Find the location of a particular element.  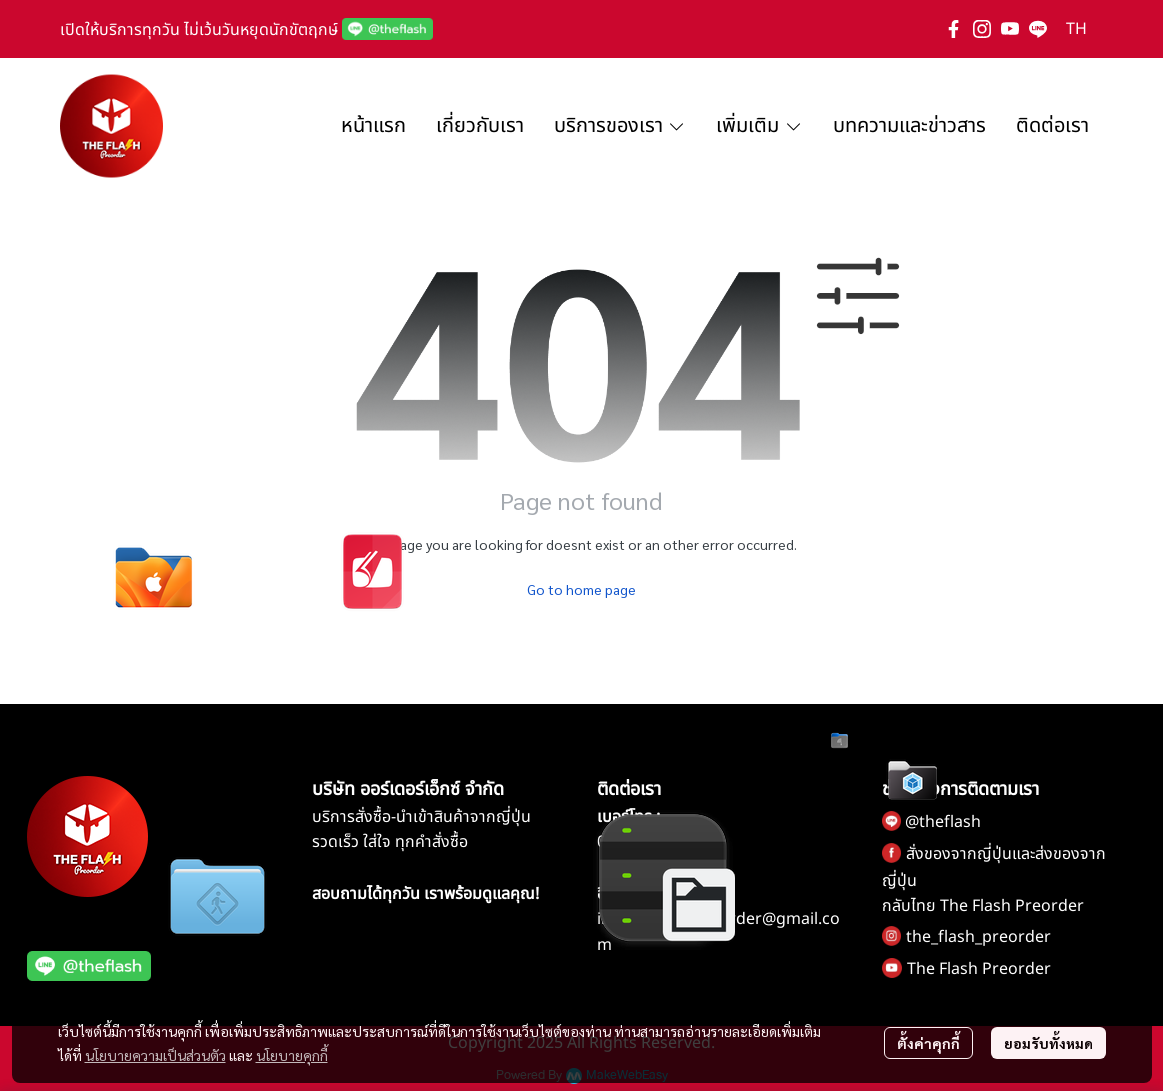

open mac os ventura system folder is located at coordinates (153, 579).